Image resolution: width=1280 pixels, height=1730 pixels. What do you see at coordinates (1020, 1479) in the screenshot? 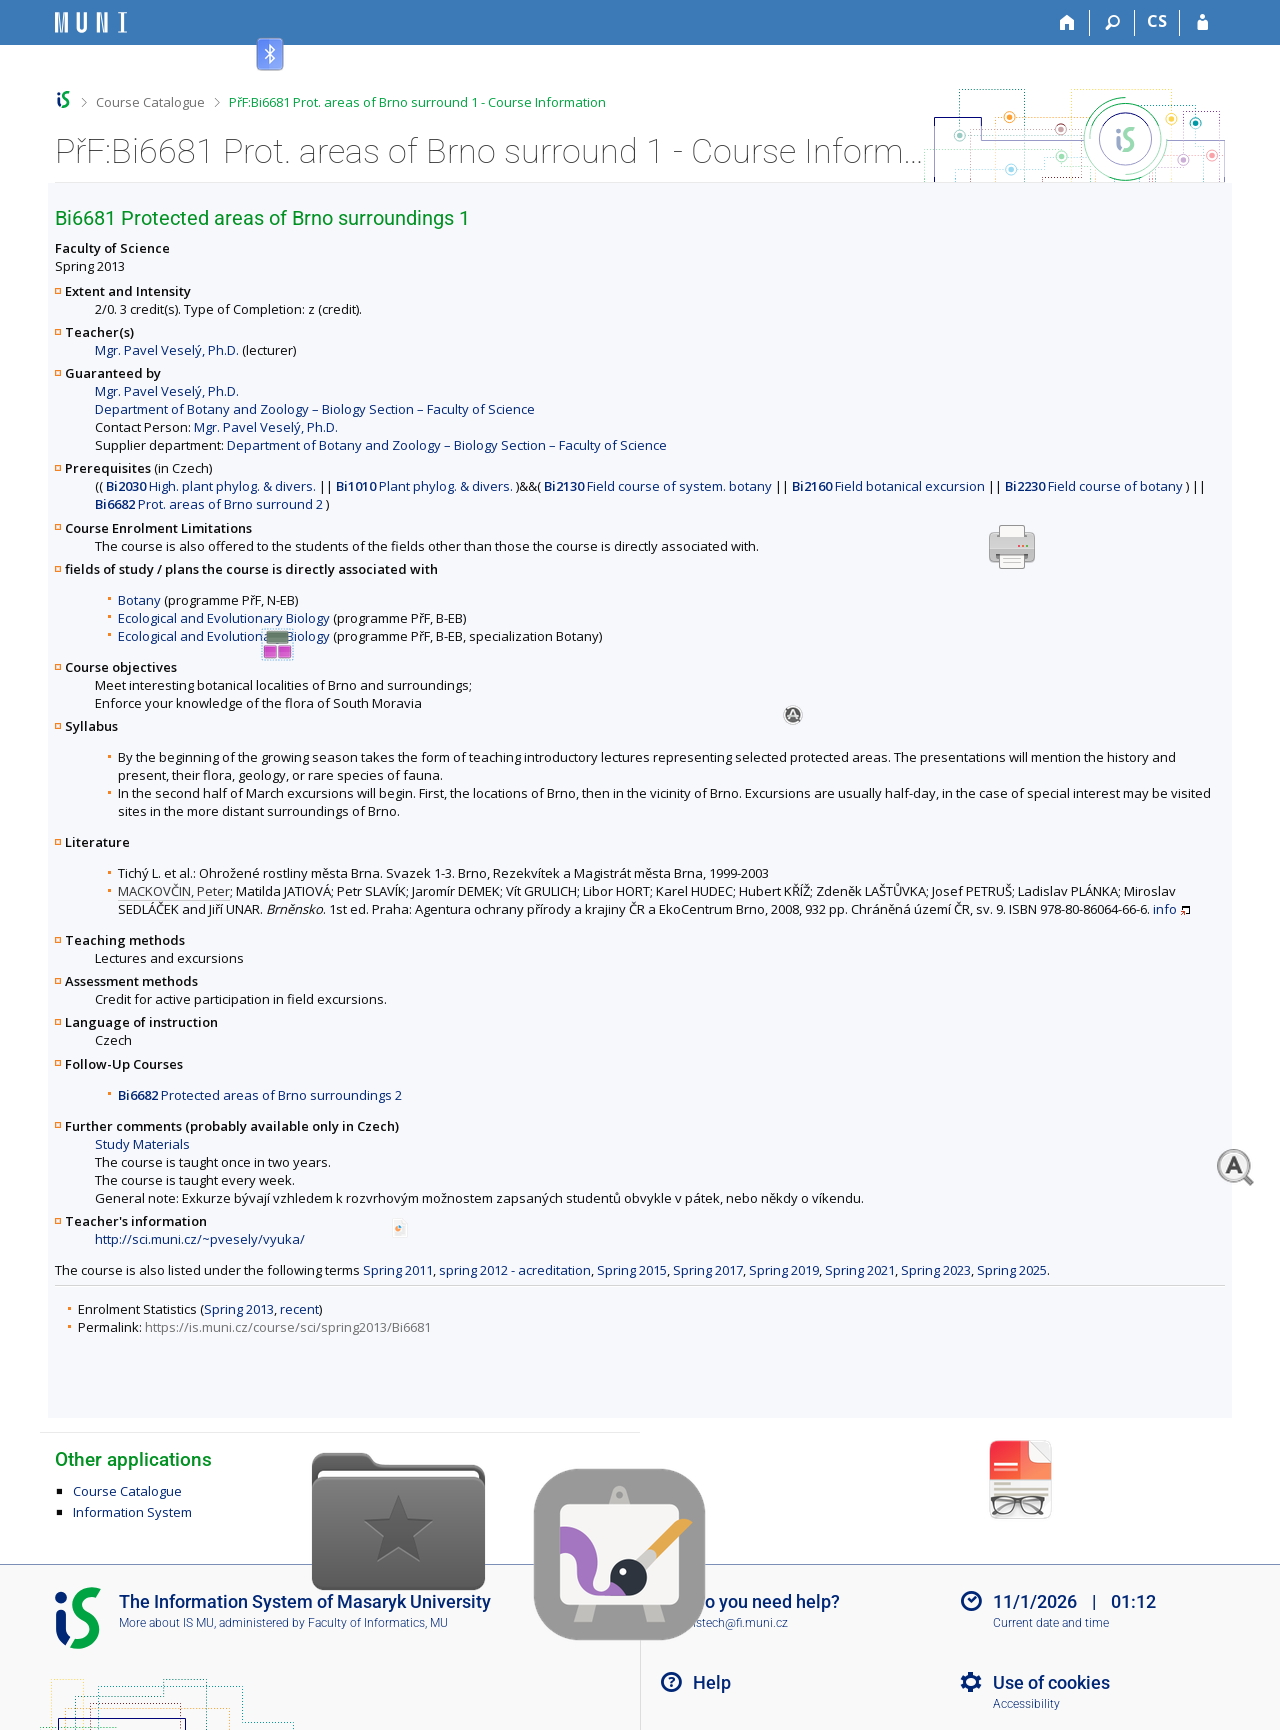
I see `open papers app for reading and organizing documents` at bounding box center [1020, 1479].